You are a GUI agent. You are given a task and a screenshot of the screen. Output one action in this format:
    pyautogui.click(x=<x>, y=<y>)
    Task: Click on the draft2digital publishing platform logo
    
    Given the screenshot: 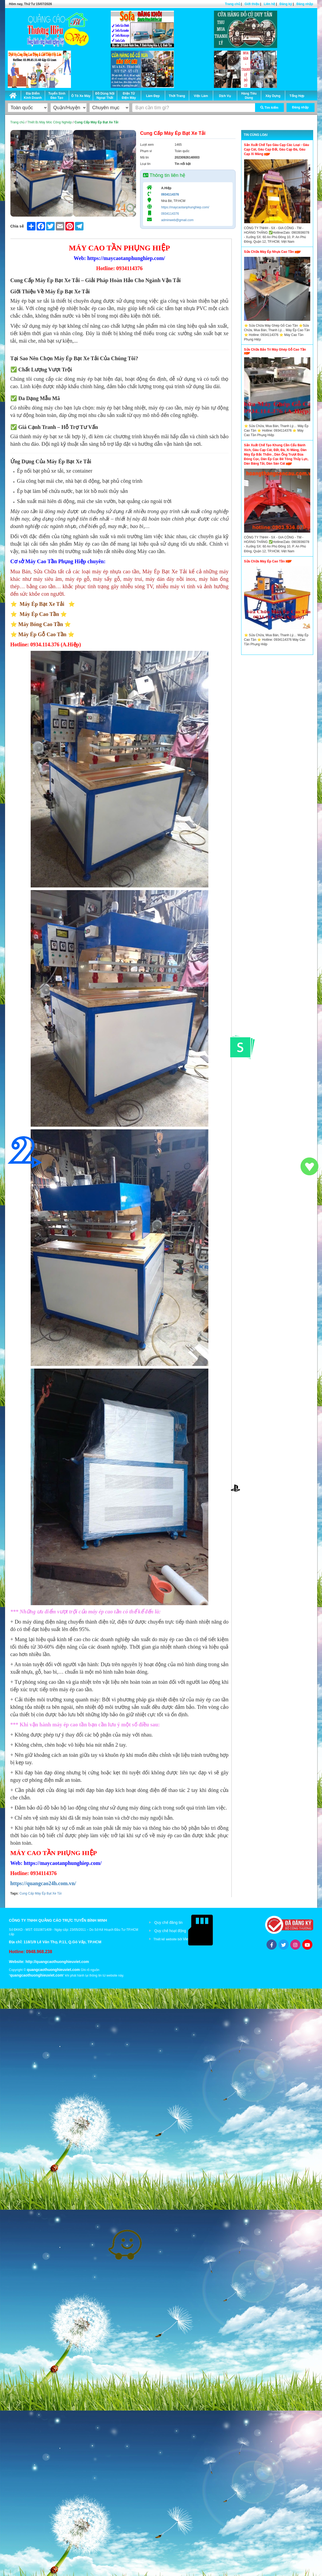 What is the action you would take?
    pyautogui.click(x=25, y=1152)
    